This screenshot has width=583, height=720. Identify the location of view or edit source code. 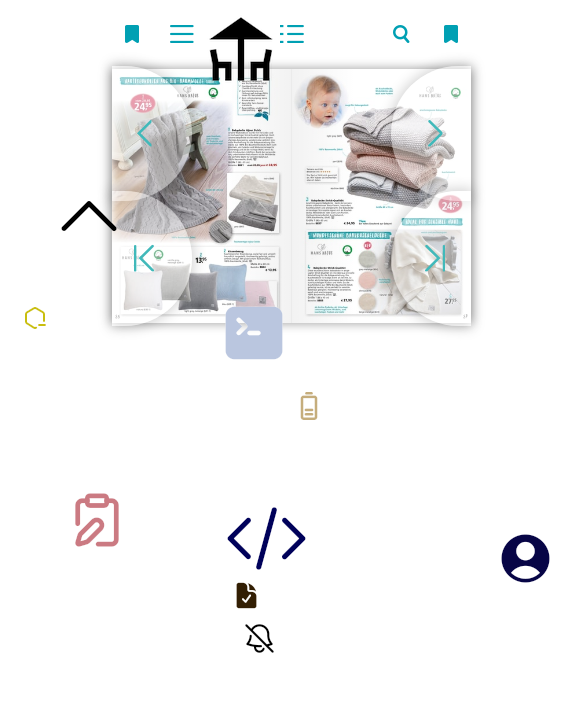
(266, 538).